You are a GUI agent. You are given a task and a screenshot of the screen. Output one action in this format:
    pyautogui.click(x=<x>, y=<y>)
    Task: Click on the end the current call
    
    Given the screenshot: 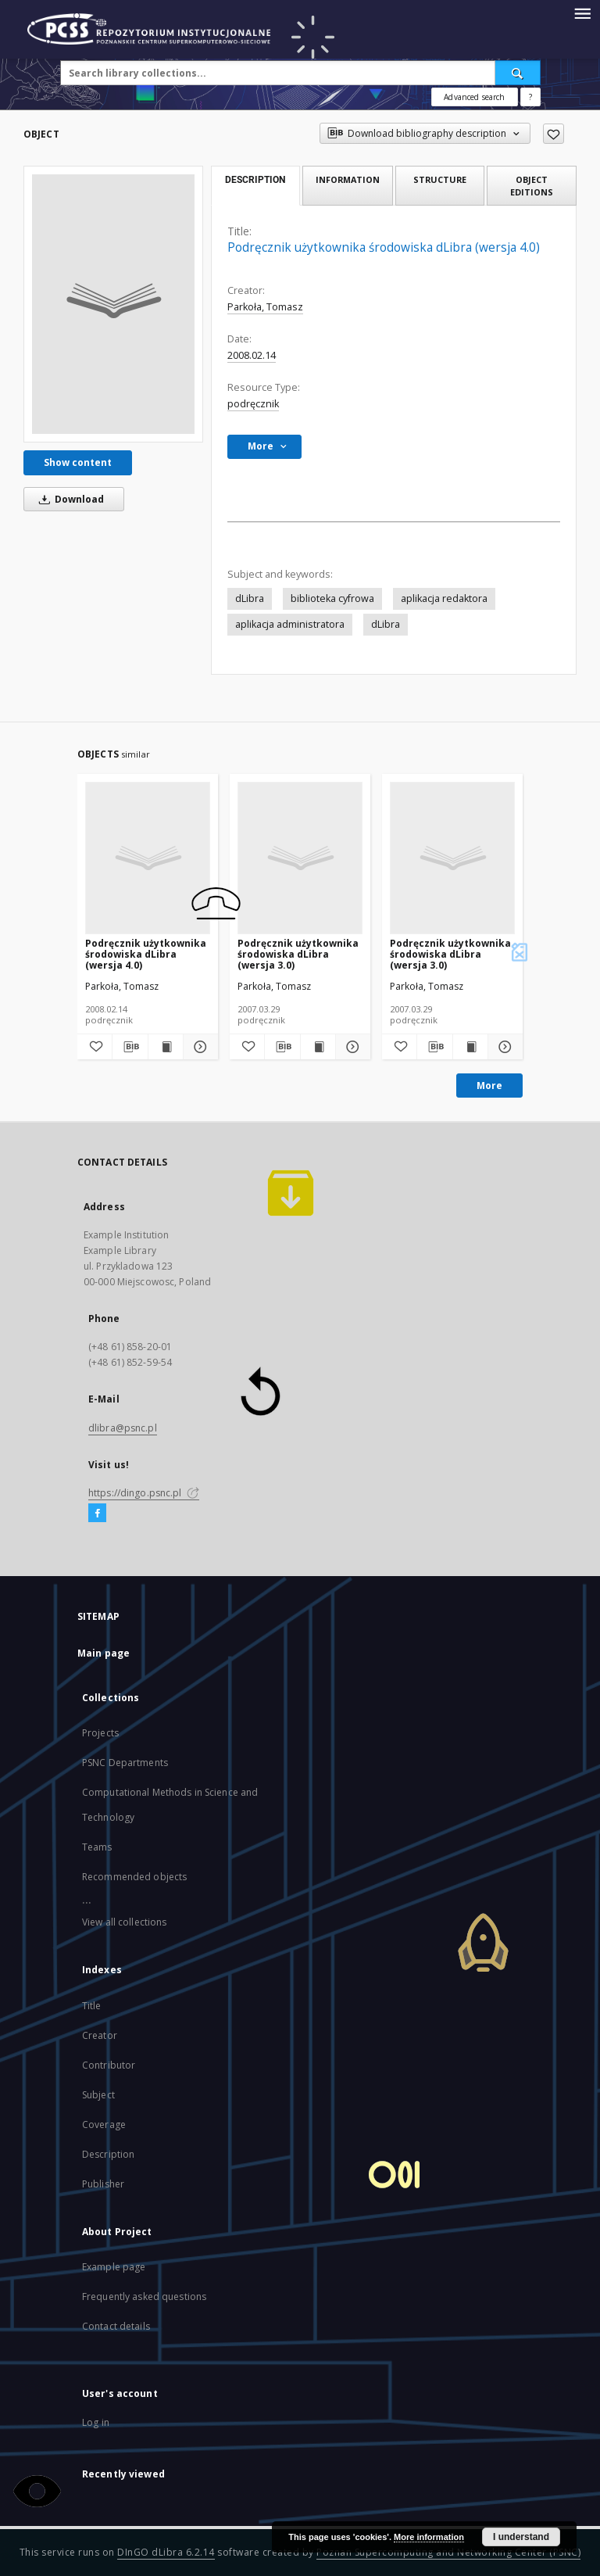 What is the action you would take?
    pyautogui.click(x=216, y=903)
    